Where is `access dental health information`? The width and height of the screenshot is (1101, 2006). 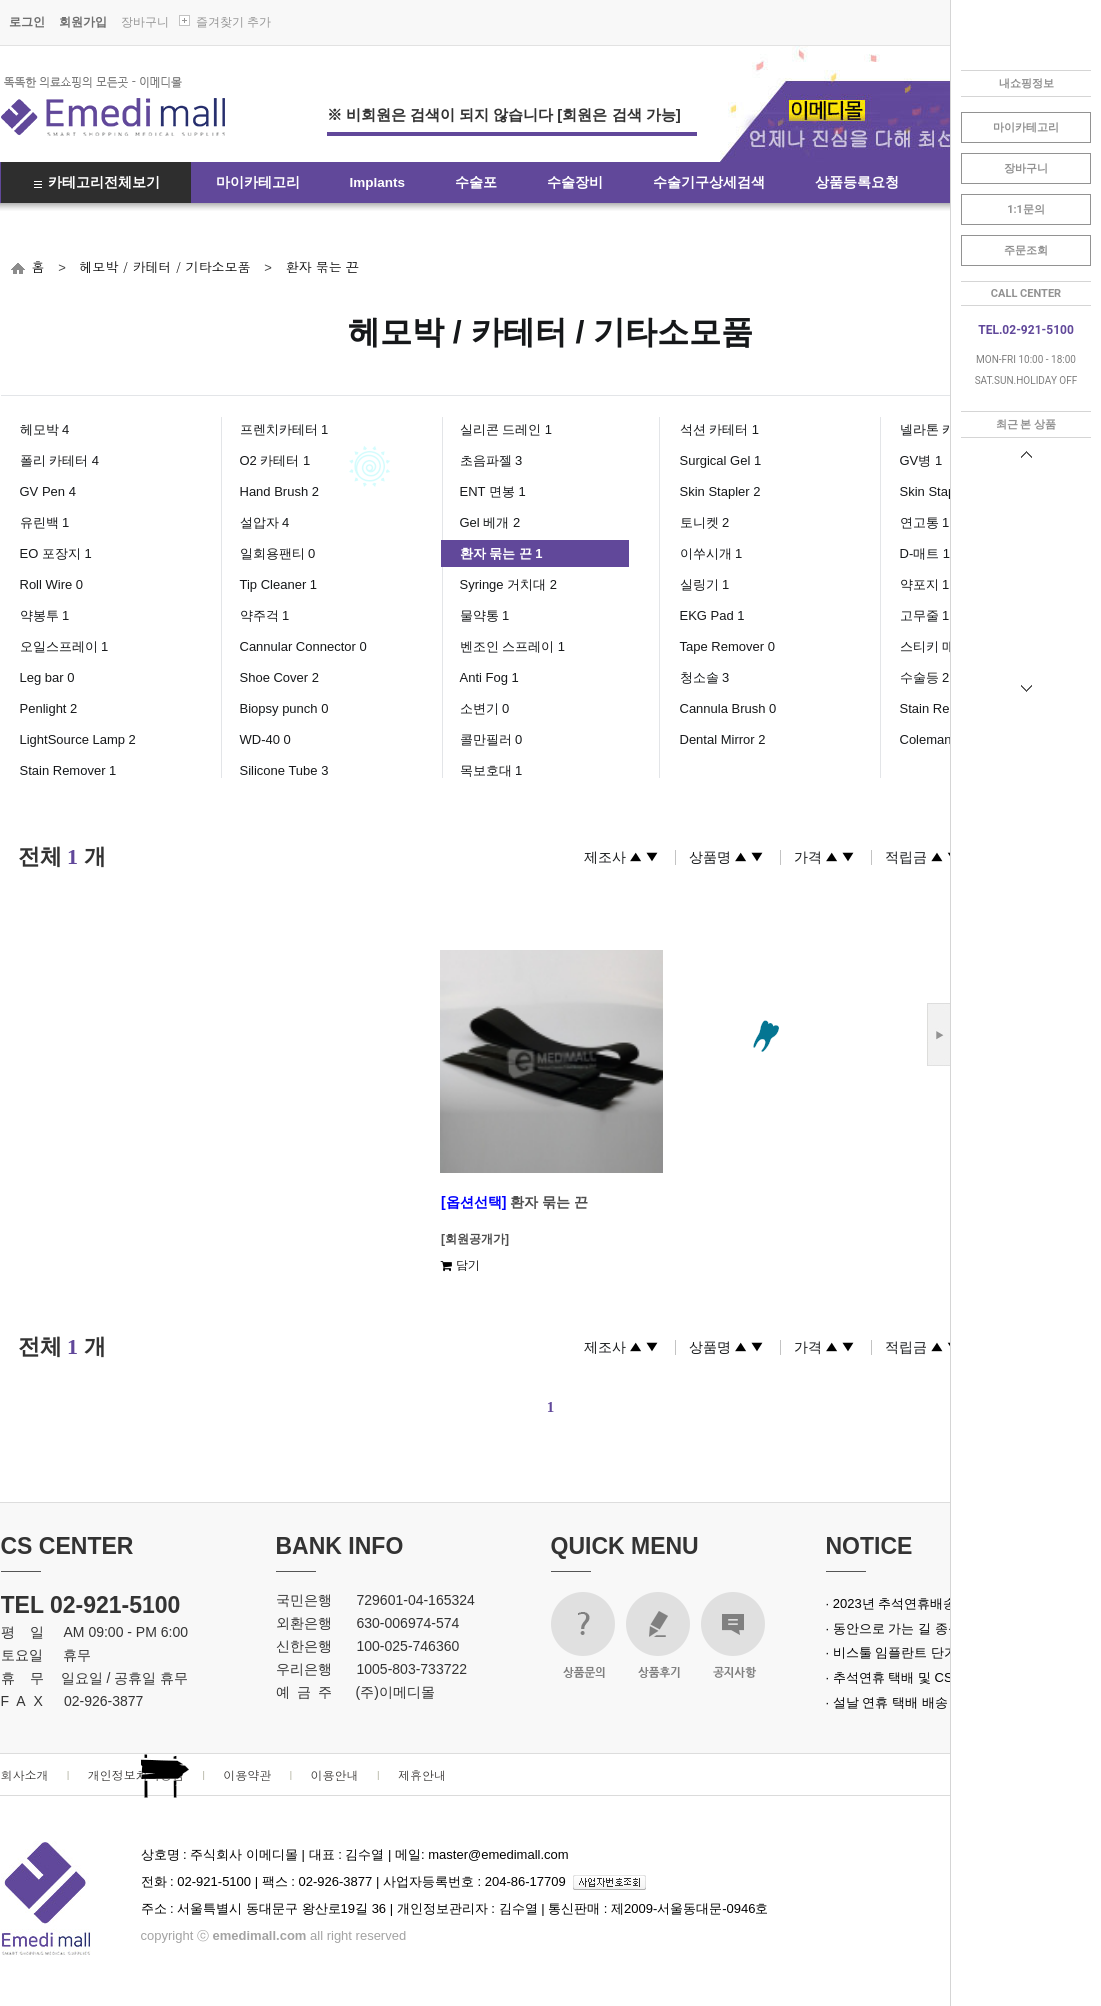 access dental health information is located at coordinates (766, 1036).